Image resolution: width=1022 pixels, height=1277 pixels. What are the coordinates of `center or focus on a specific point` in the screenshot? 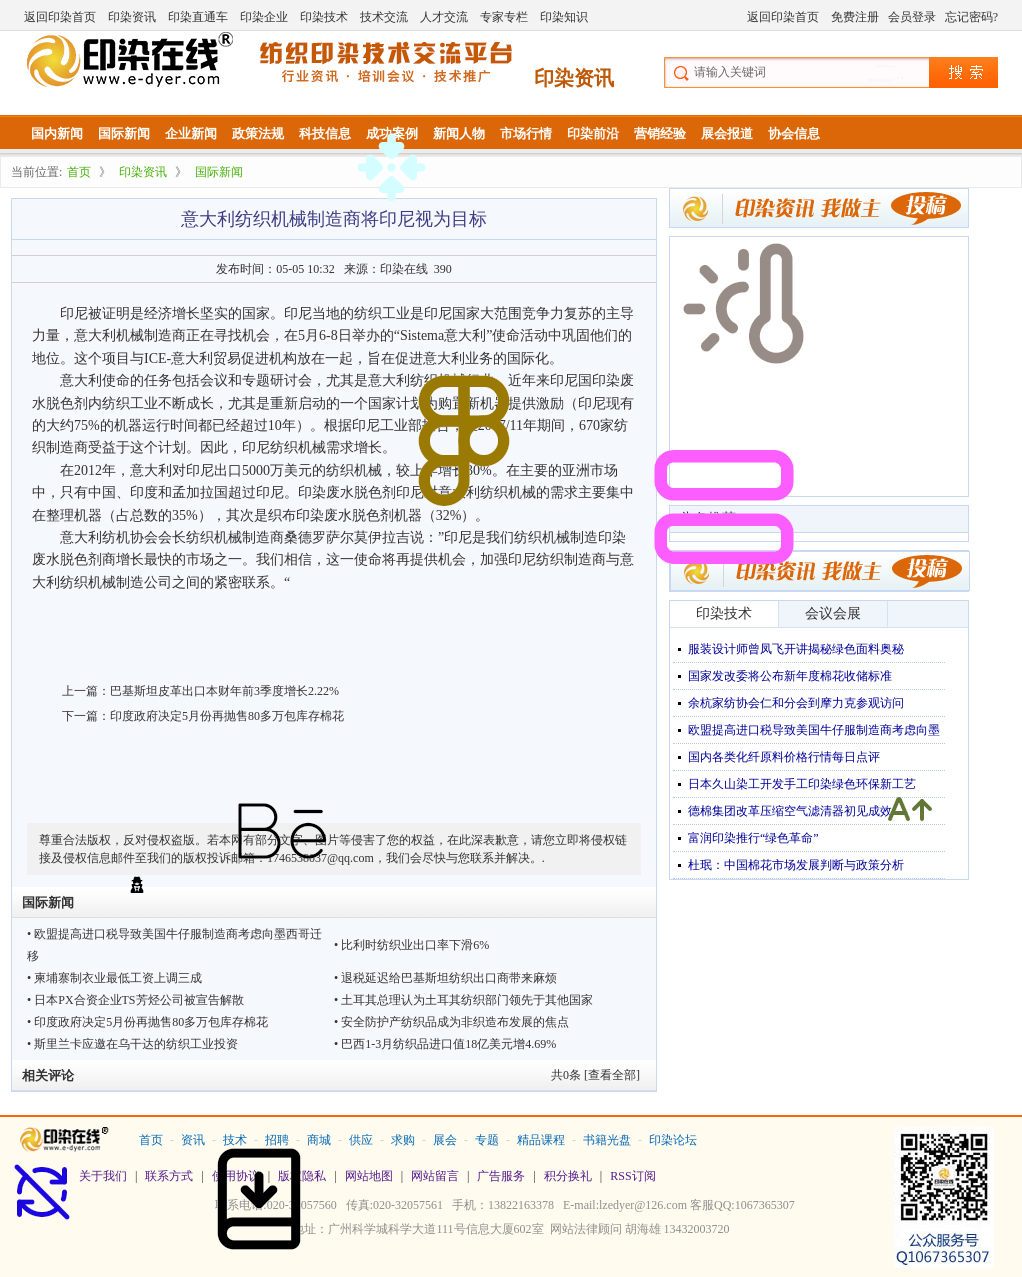 It's located at (391, 167).